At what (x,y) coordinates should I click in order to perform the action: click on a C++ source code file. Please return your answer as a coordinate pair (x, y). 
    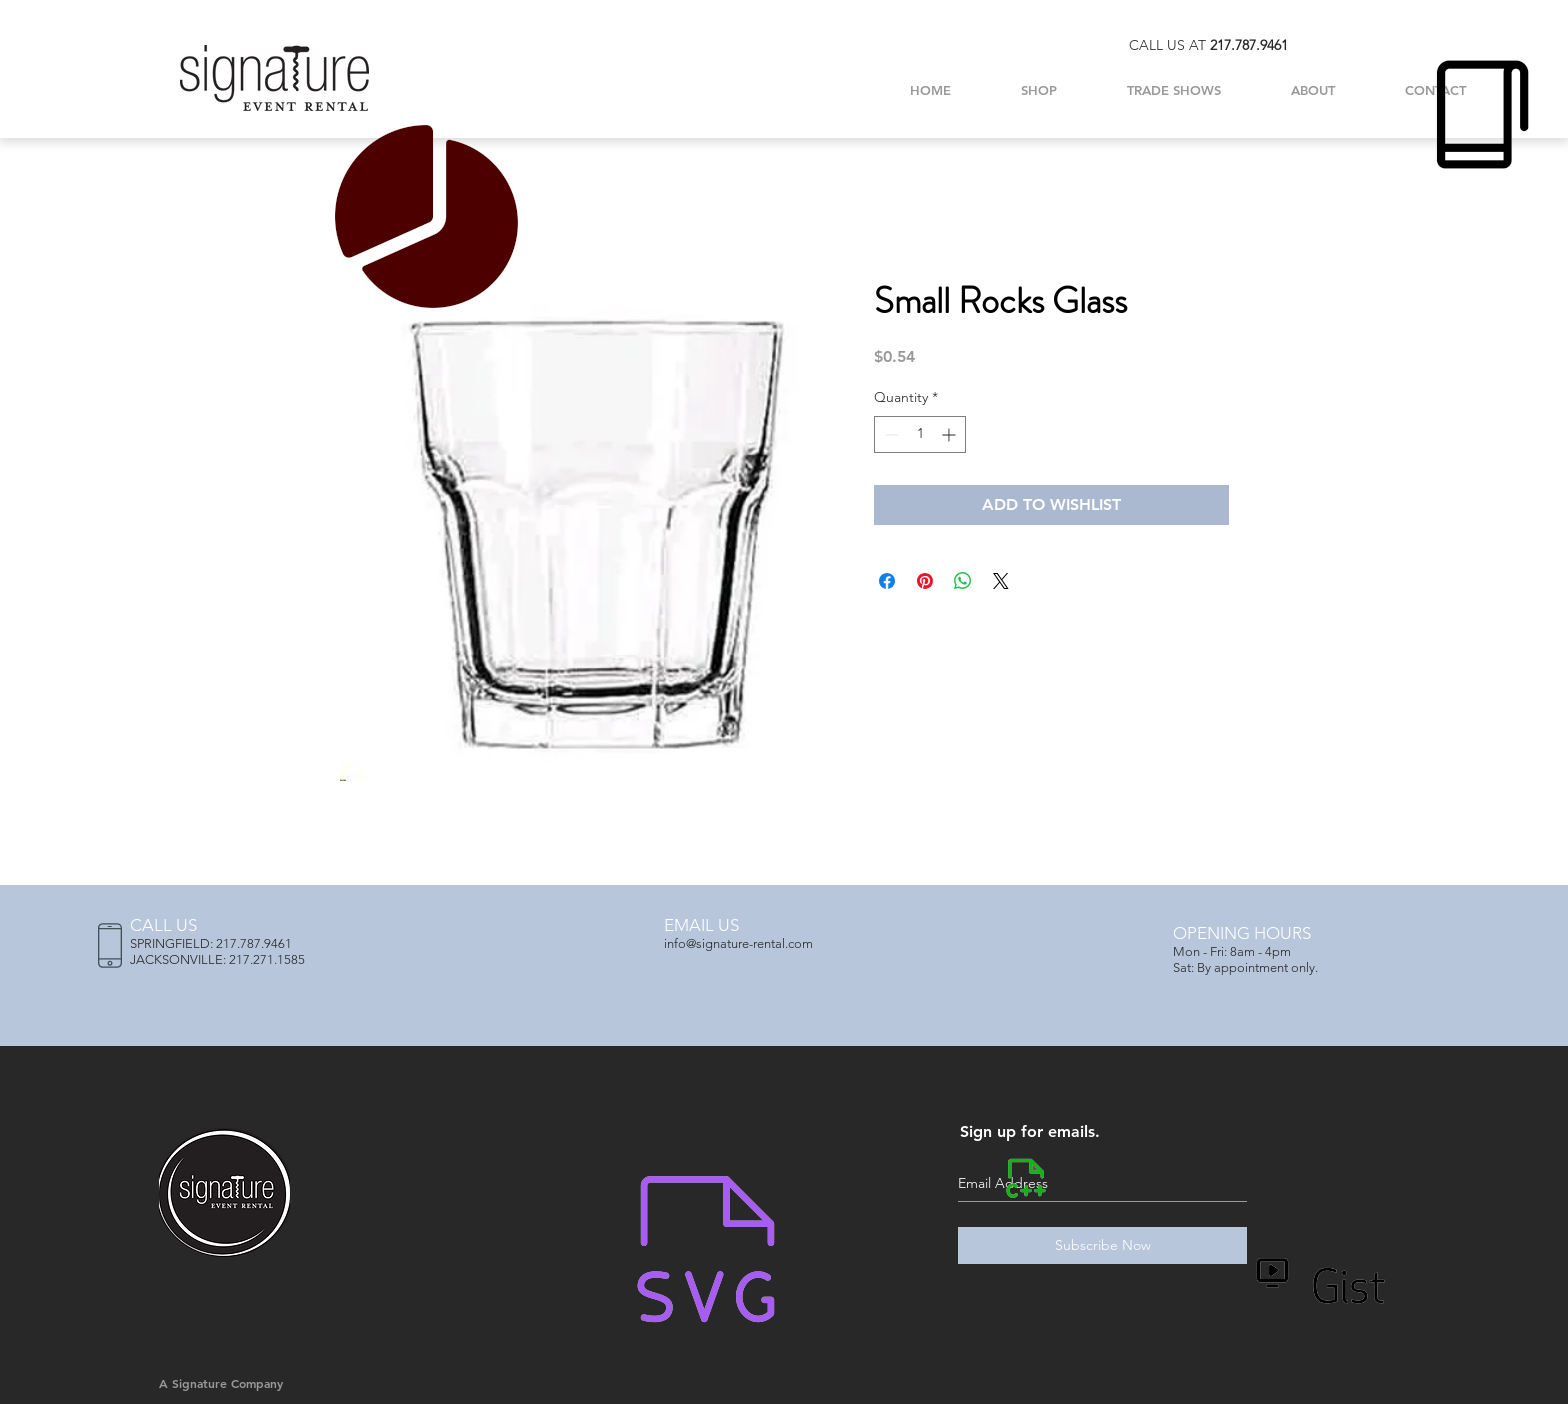
    Looking at the image, I should click on (1026, 1180).